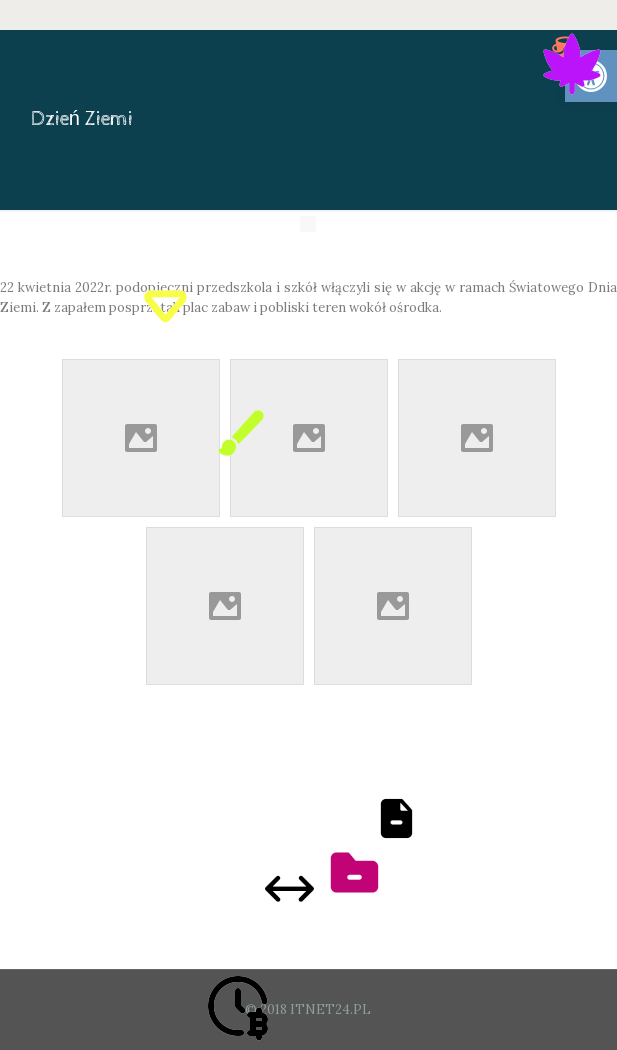 This screenshot has height=1050, width=617. What do you see at coordinates (572, 64) in the screenshot?
I see `indicates cannabis-related products or content` at bounding box center [572, 64].